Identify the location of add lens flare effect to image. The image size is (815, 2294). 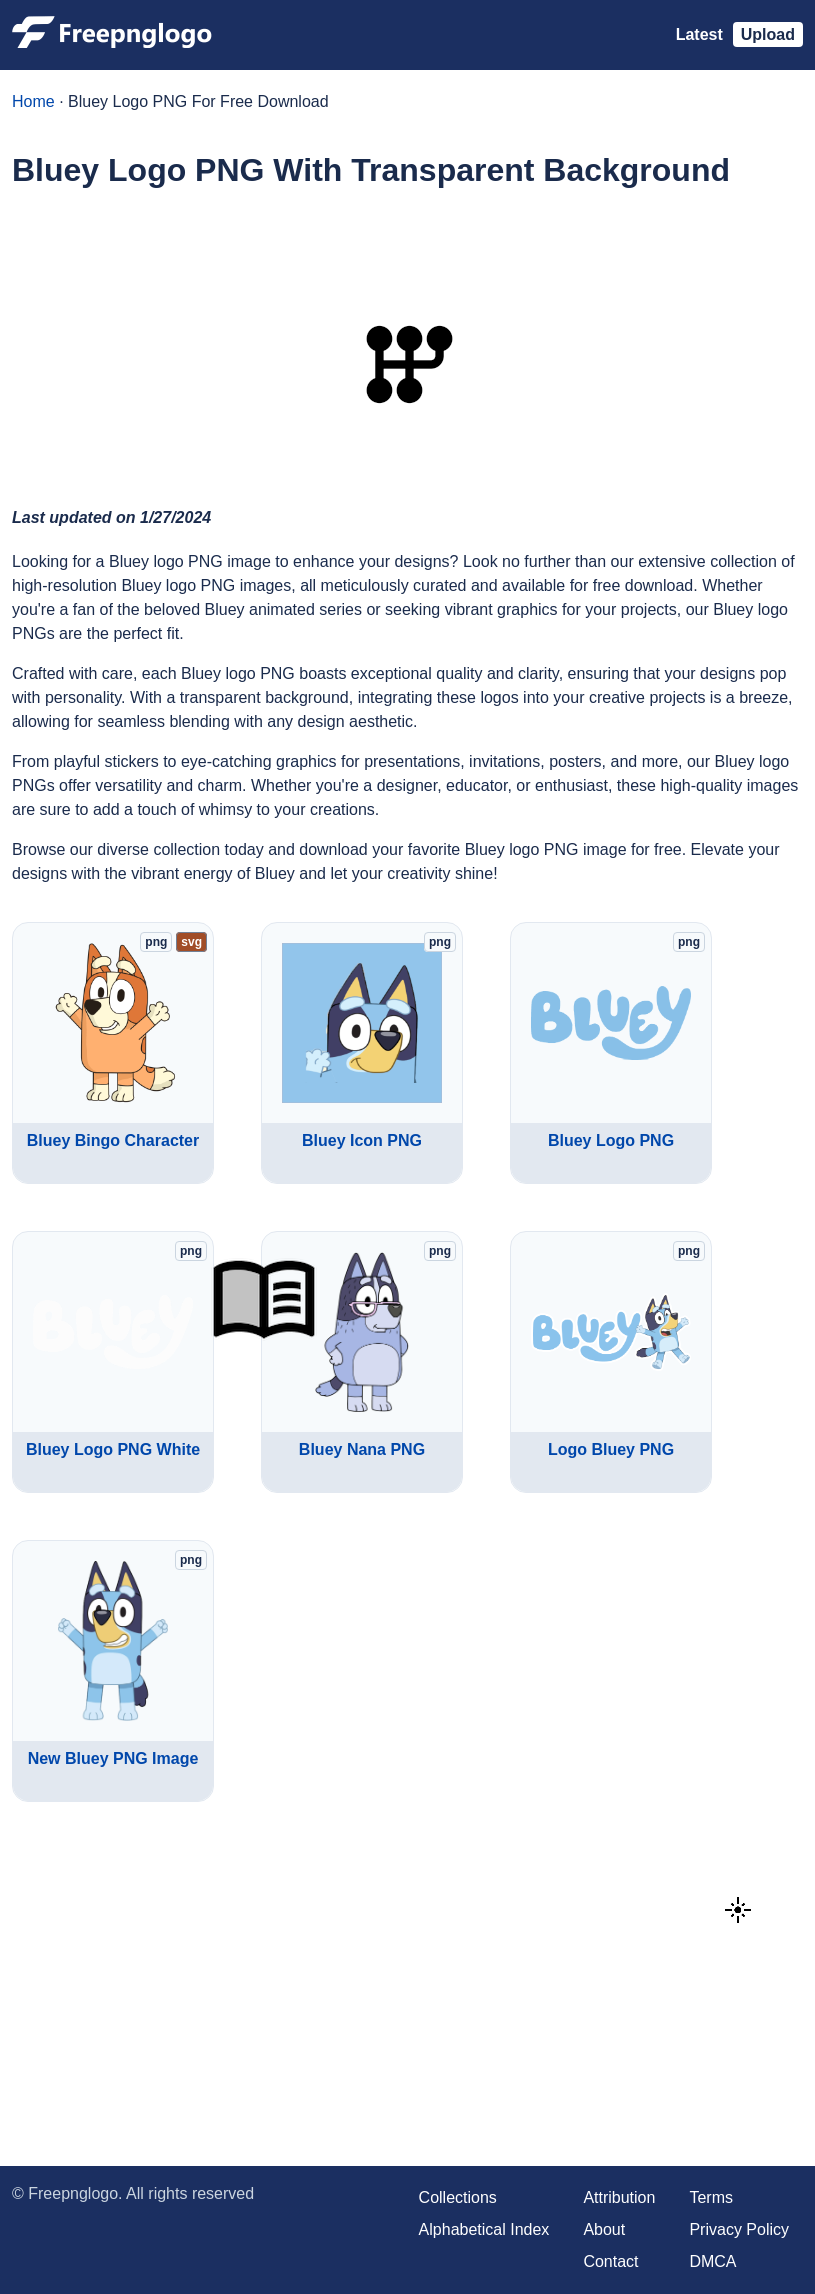
(738, 1910).